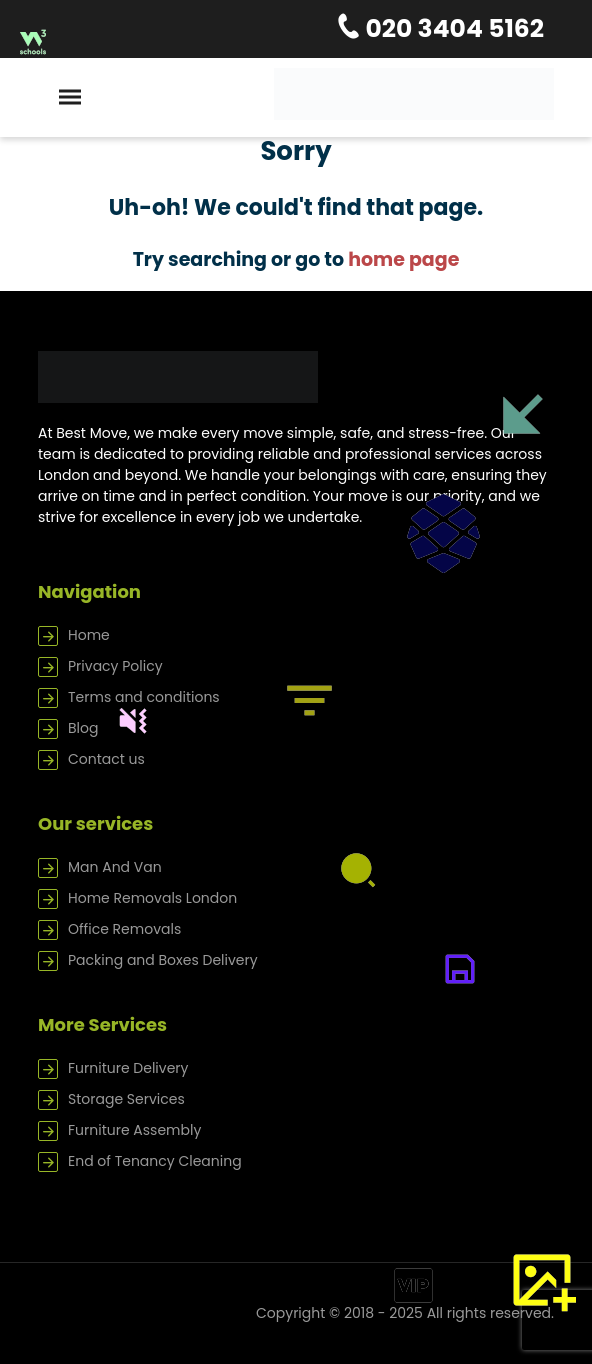 This screenshot has height=1364, width=592. I want to click on navigate to previous or lower-level content, so click(523, 414).